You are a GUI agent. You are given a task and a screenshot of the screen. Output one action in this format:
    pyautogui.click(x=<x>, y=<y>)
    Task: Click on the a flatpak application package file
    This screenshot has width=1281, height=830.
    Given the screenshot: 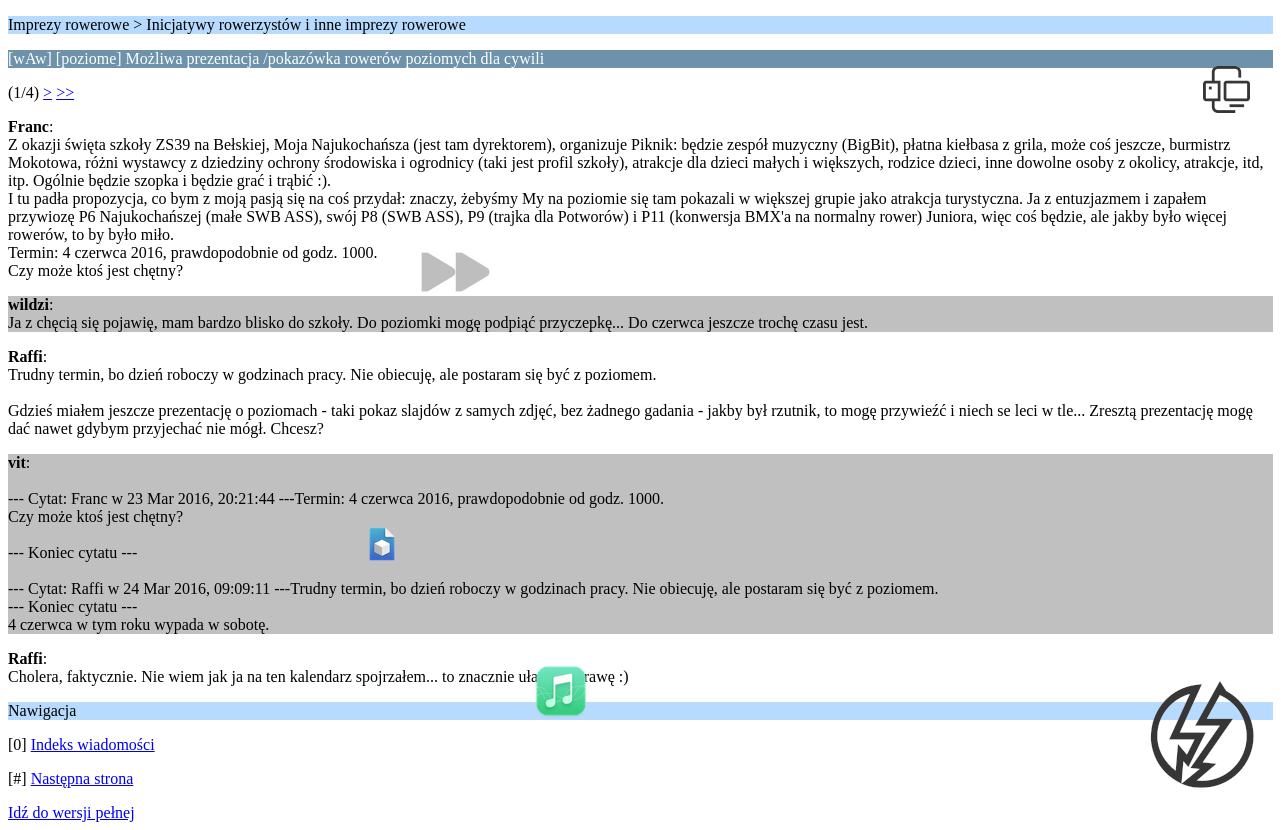 What is the action you would take?
    pyautogui.click(x=382, y=544)
    